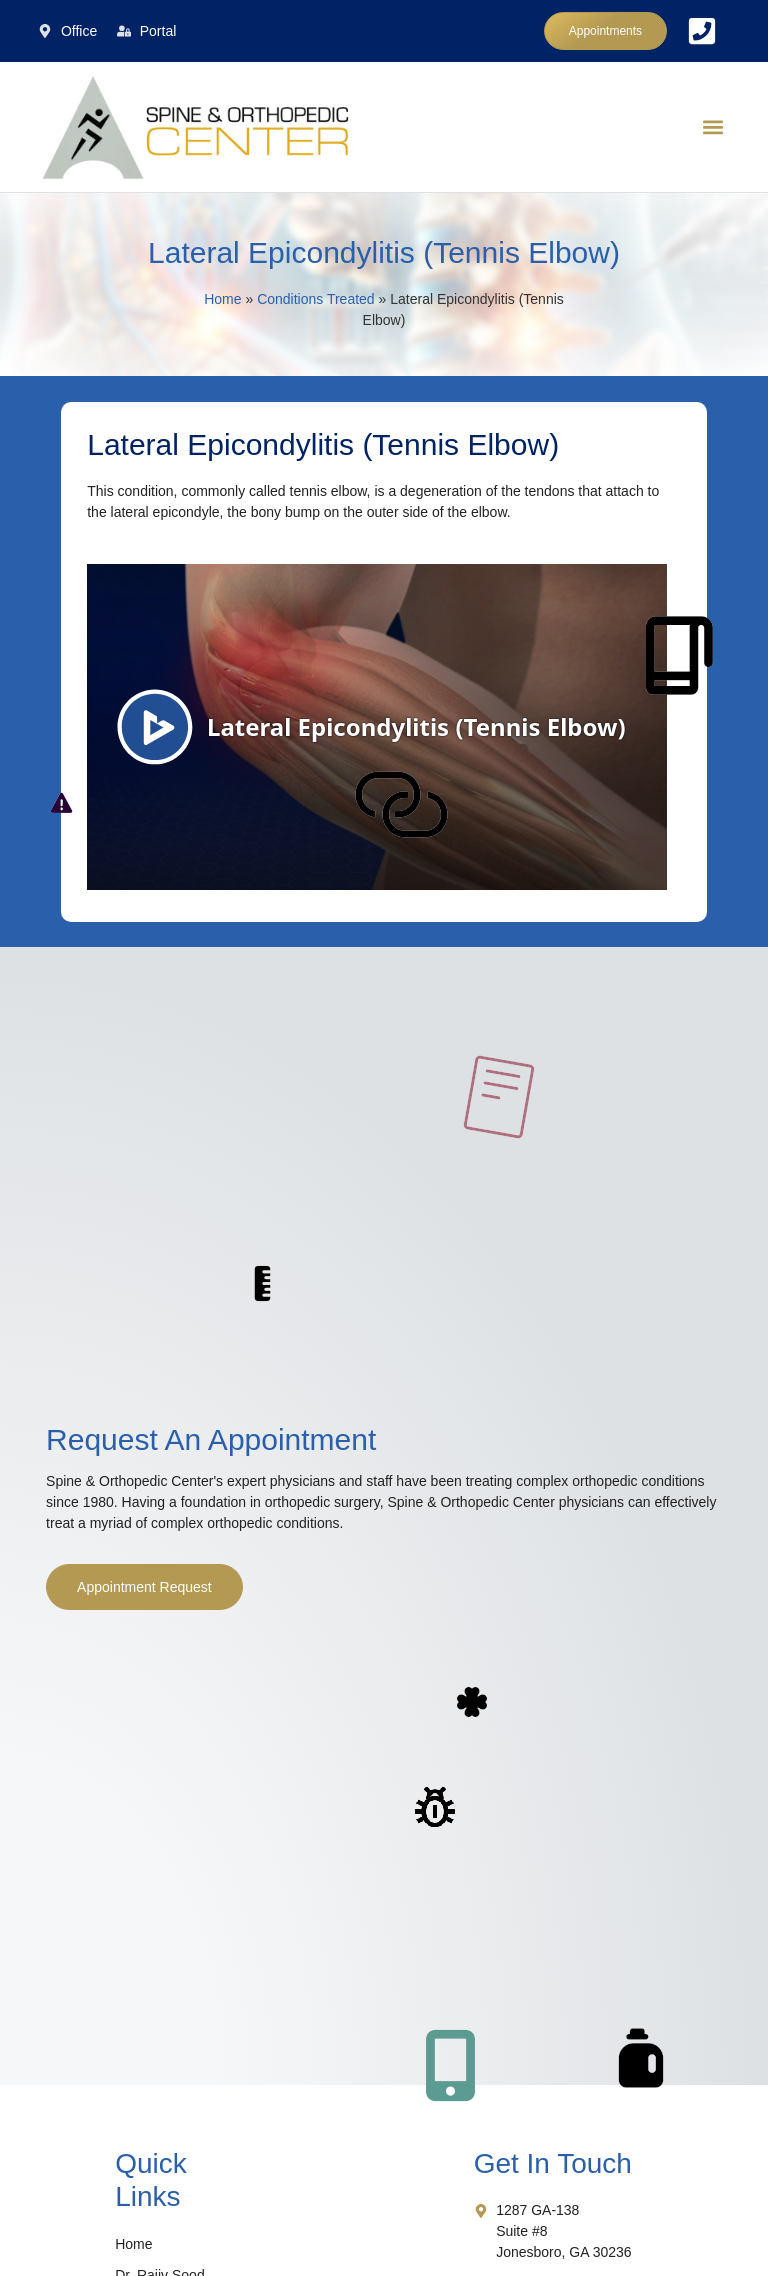 The height and width of the screenshot is (2276, 768). I want to click on view towel or linen amenities, so click(676, 655).